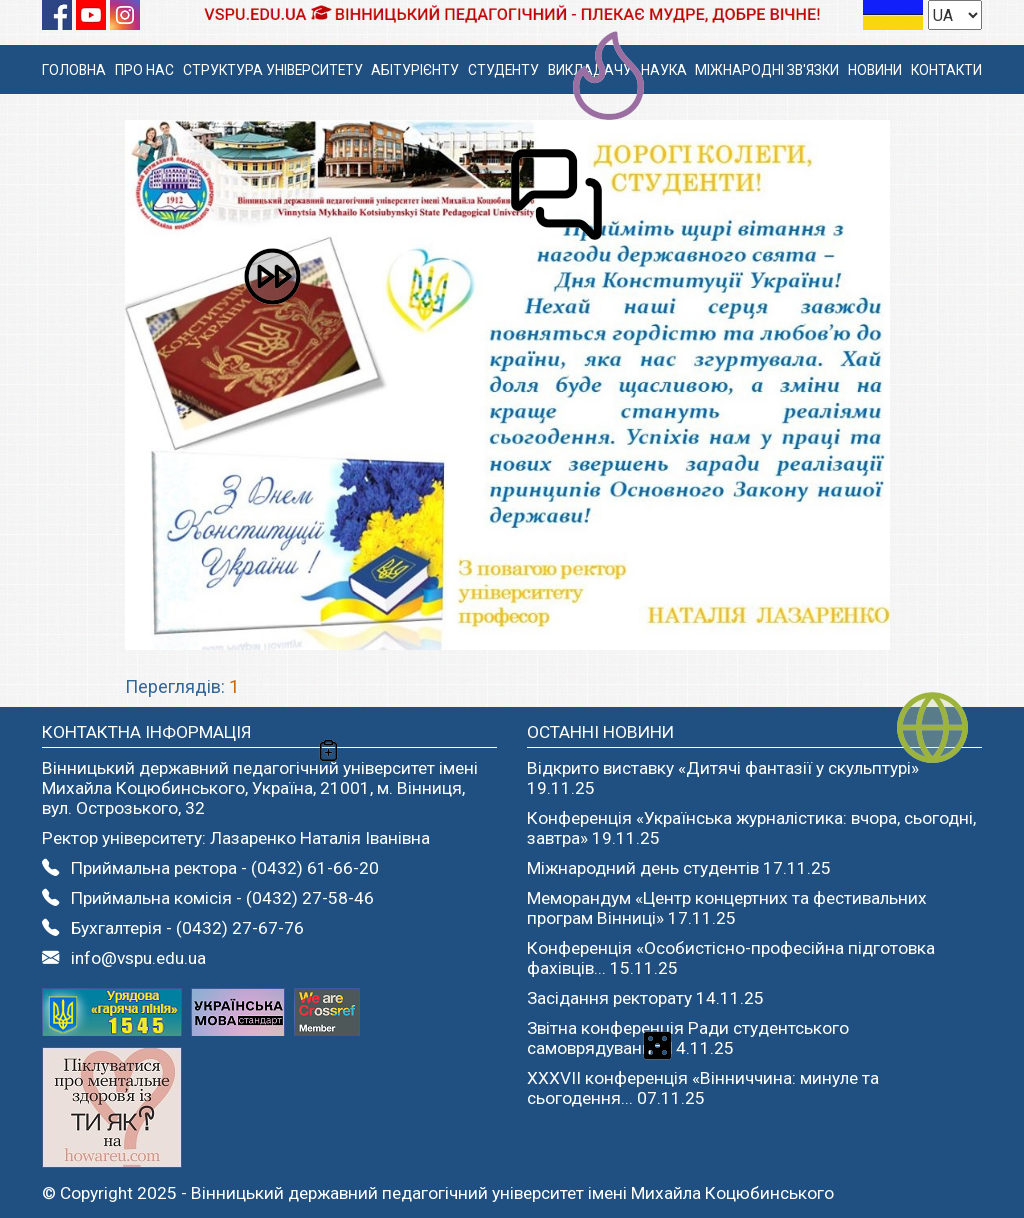 This screenshot has height=1218, width=1024. What do you see at coordinates (272, 276) in the screenshot?
I see `fast forward media playback` at bounding box center [272, 276].